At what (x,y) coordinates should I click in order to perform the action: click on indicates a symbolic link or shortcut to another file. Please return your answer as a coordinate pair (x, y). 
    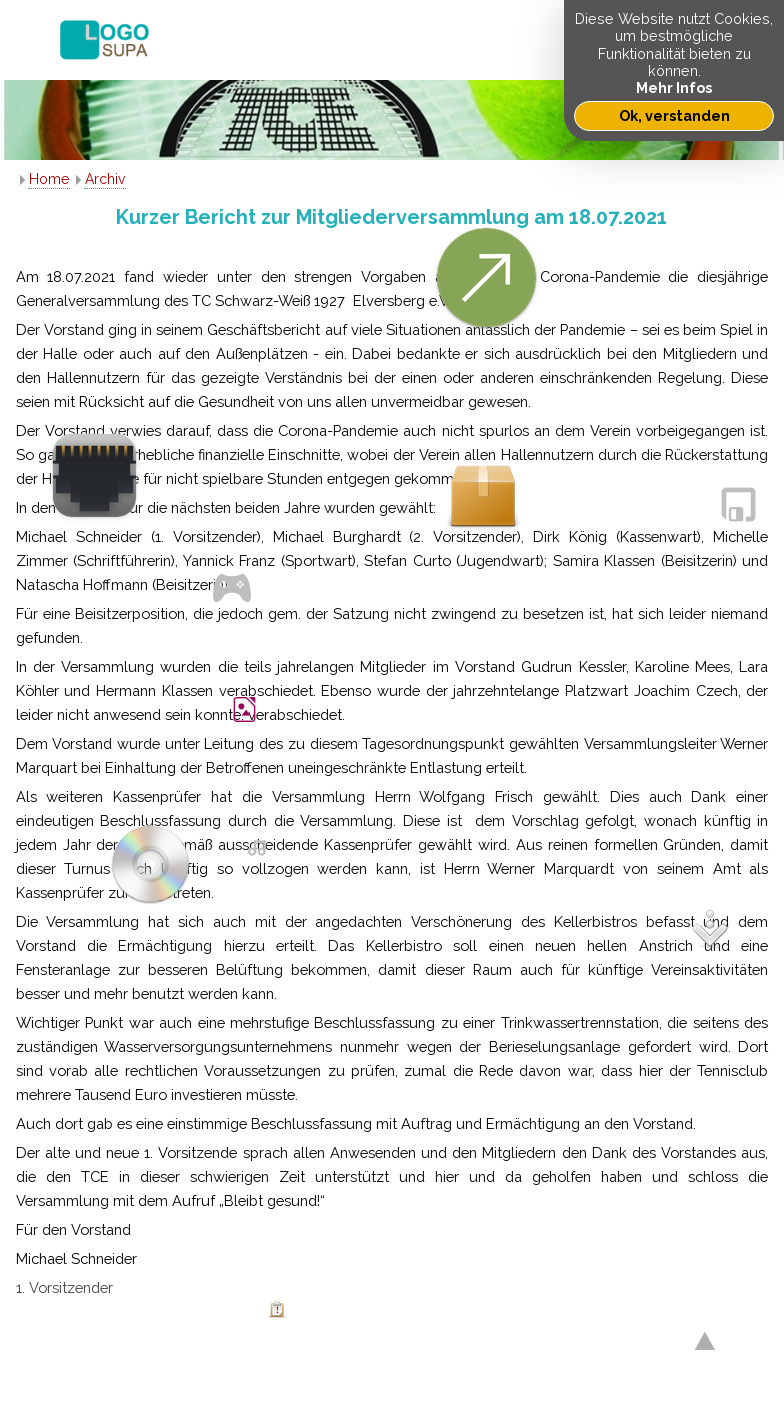
    Looking at the image, I should click on (486, 277).